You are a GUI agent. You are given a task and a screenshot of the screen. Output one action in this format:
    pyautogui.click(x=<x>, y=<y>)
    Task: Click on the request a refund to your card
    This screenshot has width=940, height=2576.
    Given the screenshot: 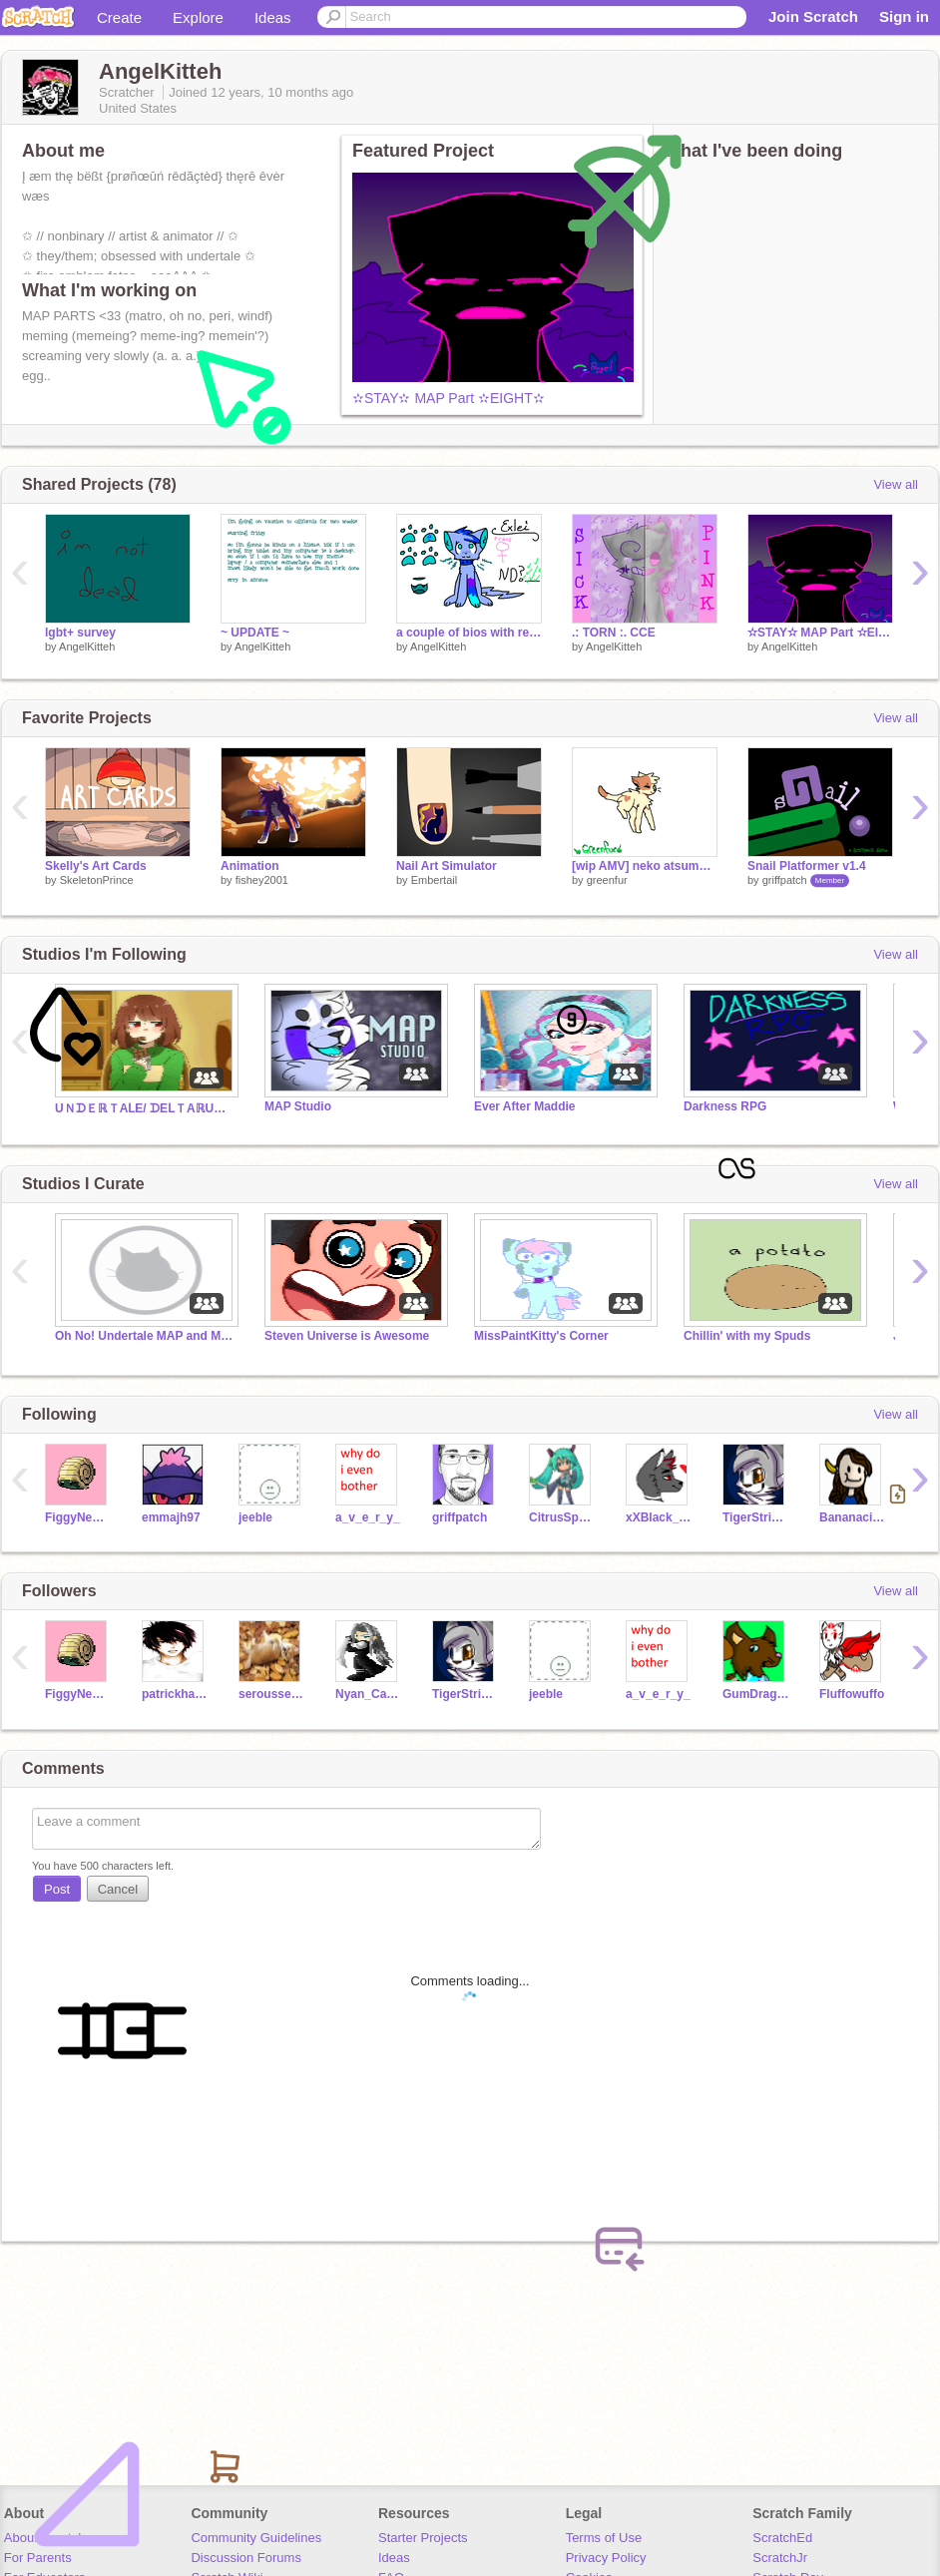 What is the action you would take?
    pyautogui.click(x=619, y=2246)
    